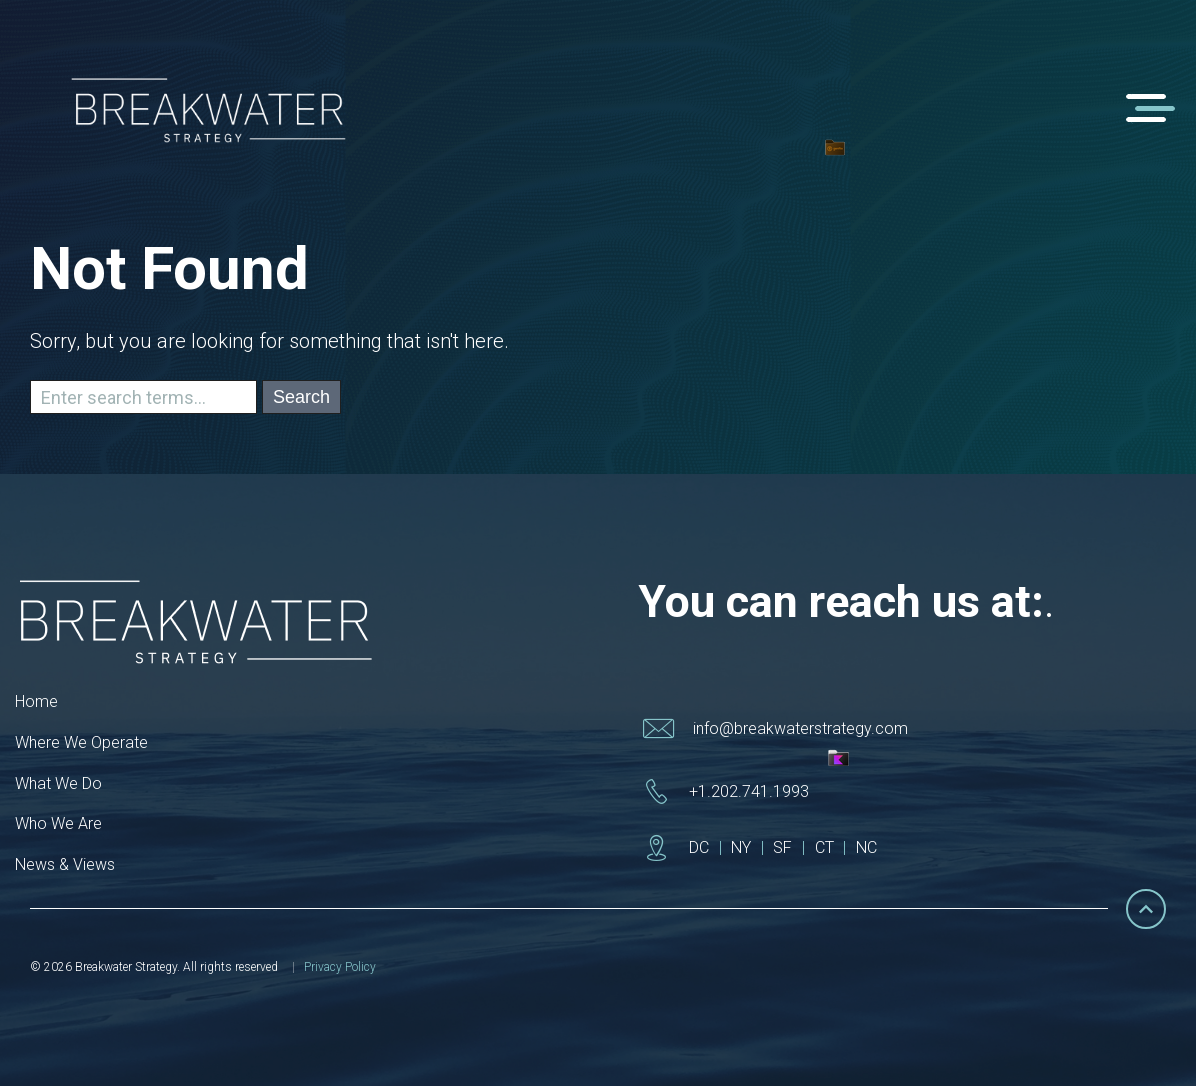 This screenshot has height=1086, width=1196. Describe the element at coordinates (835, 148) in the screenshot. I see `open genflix media folder` at that location.